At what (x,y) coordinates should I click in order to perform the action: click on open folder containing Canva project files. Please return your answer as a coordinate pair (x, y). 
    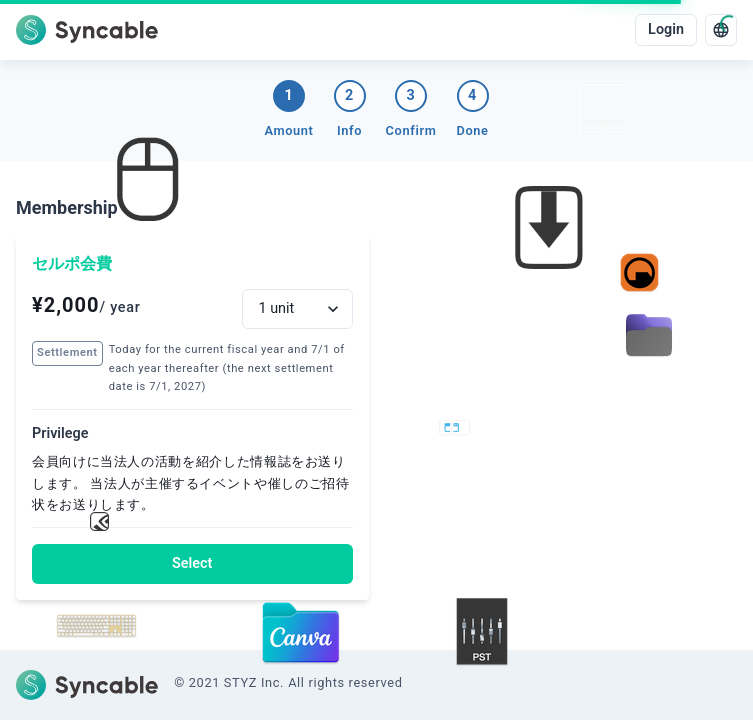
    Looking at the image, I should click on (300, 634).